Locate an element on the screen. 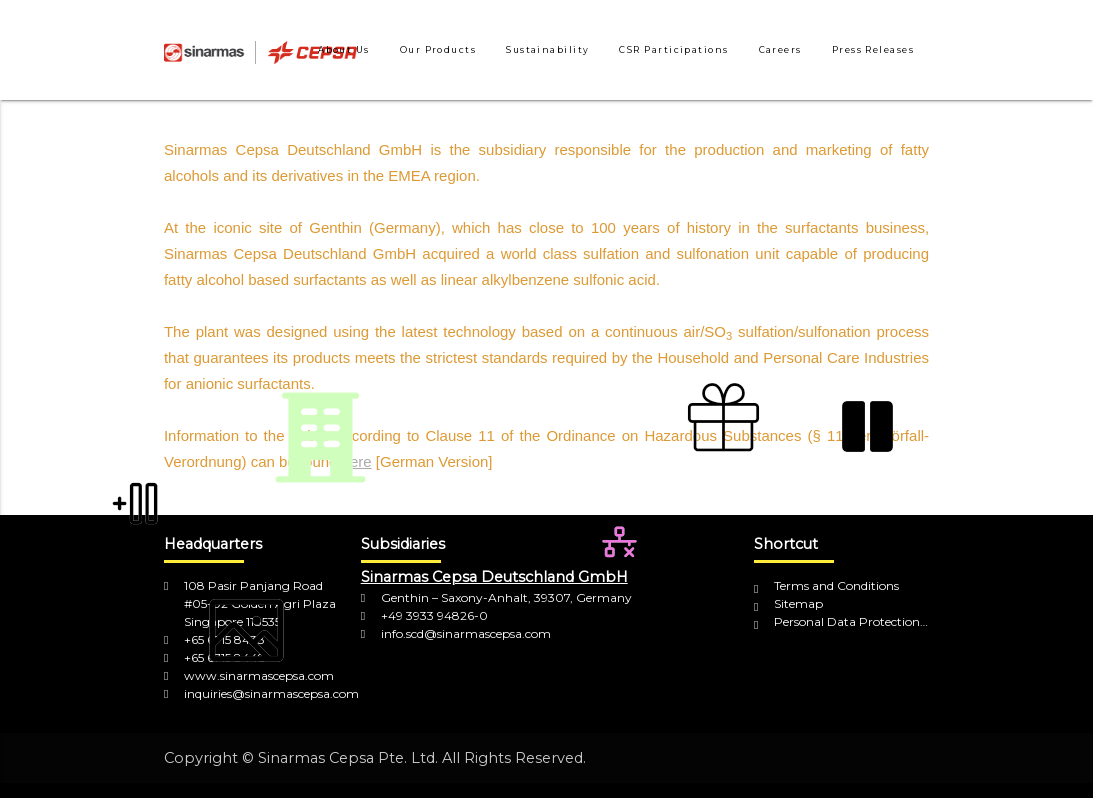 This screenshot has height=798, width=1093. add a new column to the left is located at coordinates (138, 503).